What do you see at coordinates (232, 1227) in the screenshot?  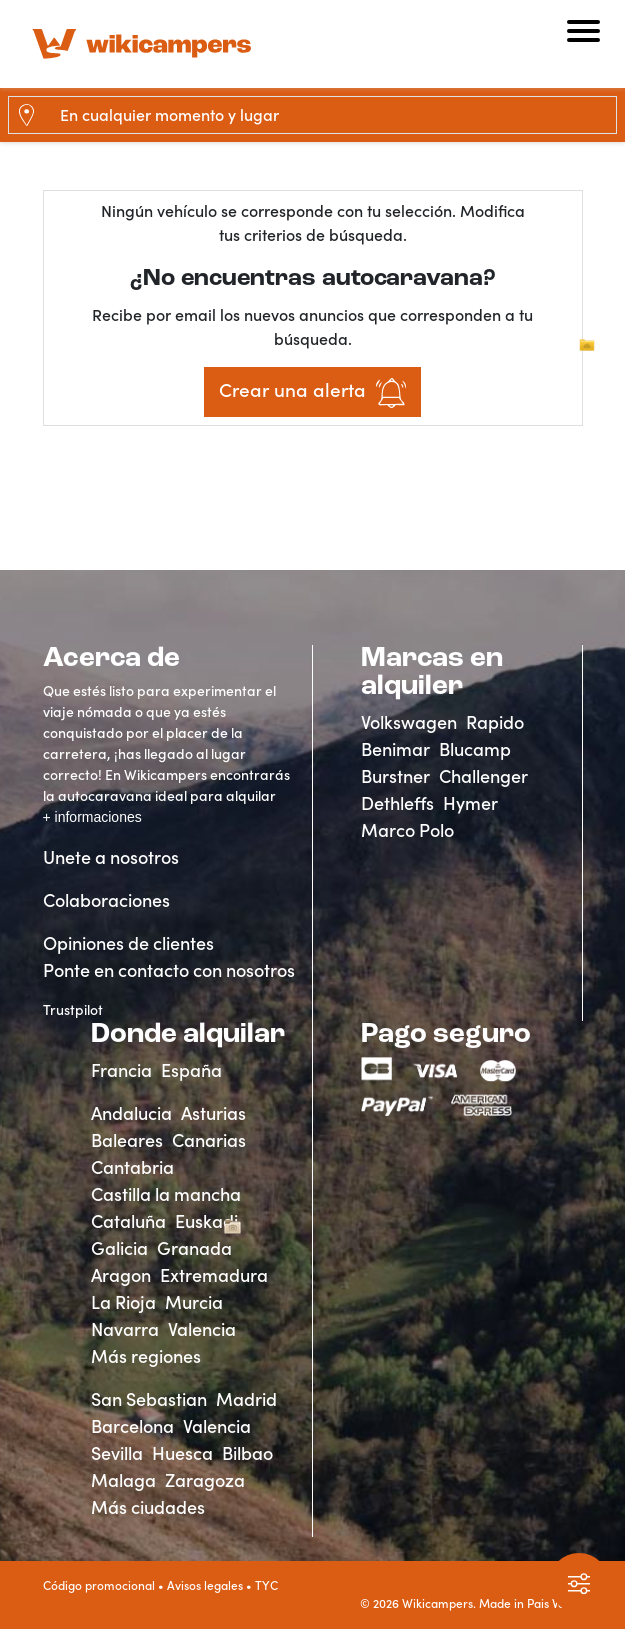 I see `open your pictures folder` at bounding box center [232, 1227].